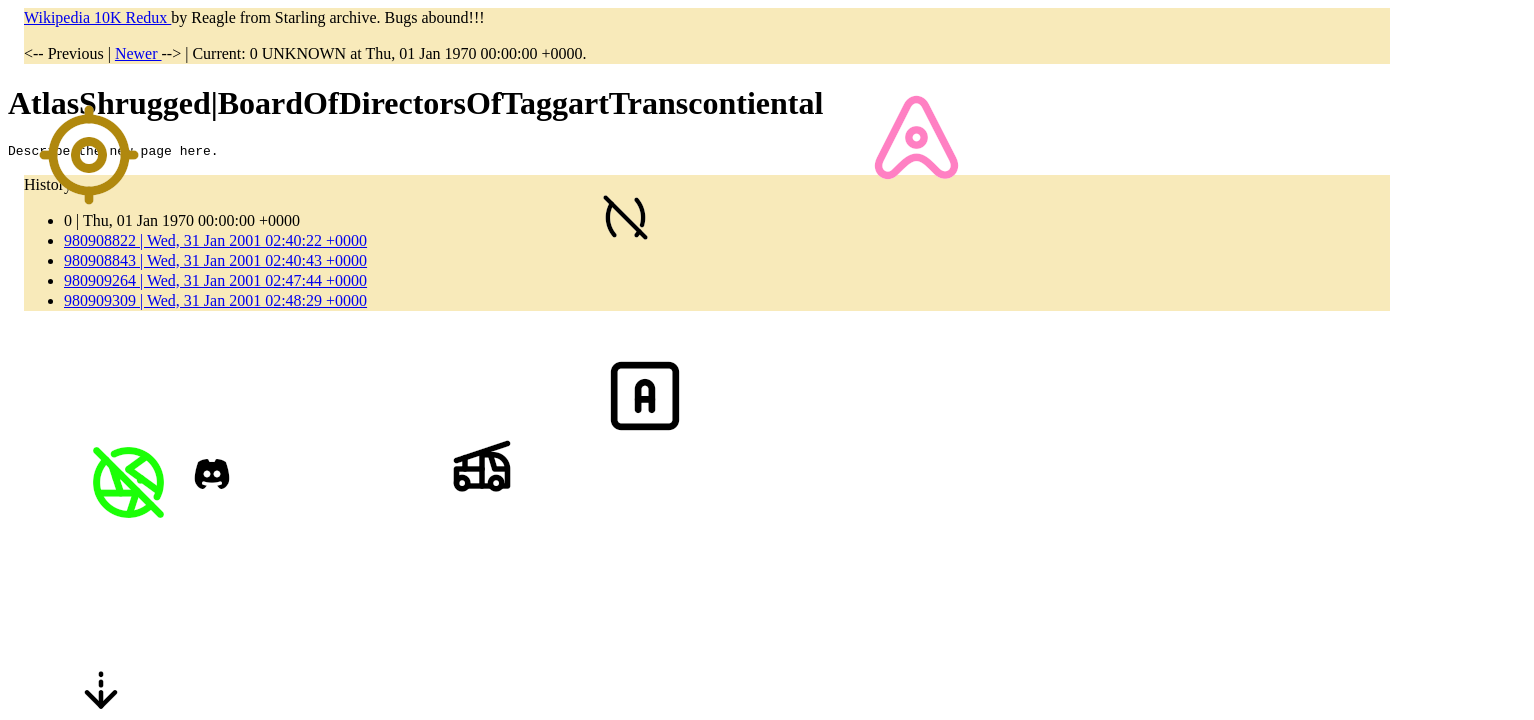  What do you see at coordinates (128, 482) in the screenshot?
I see `camera aperture disabled` at bounding box center [128, 482].